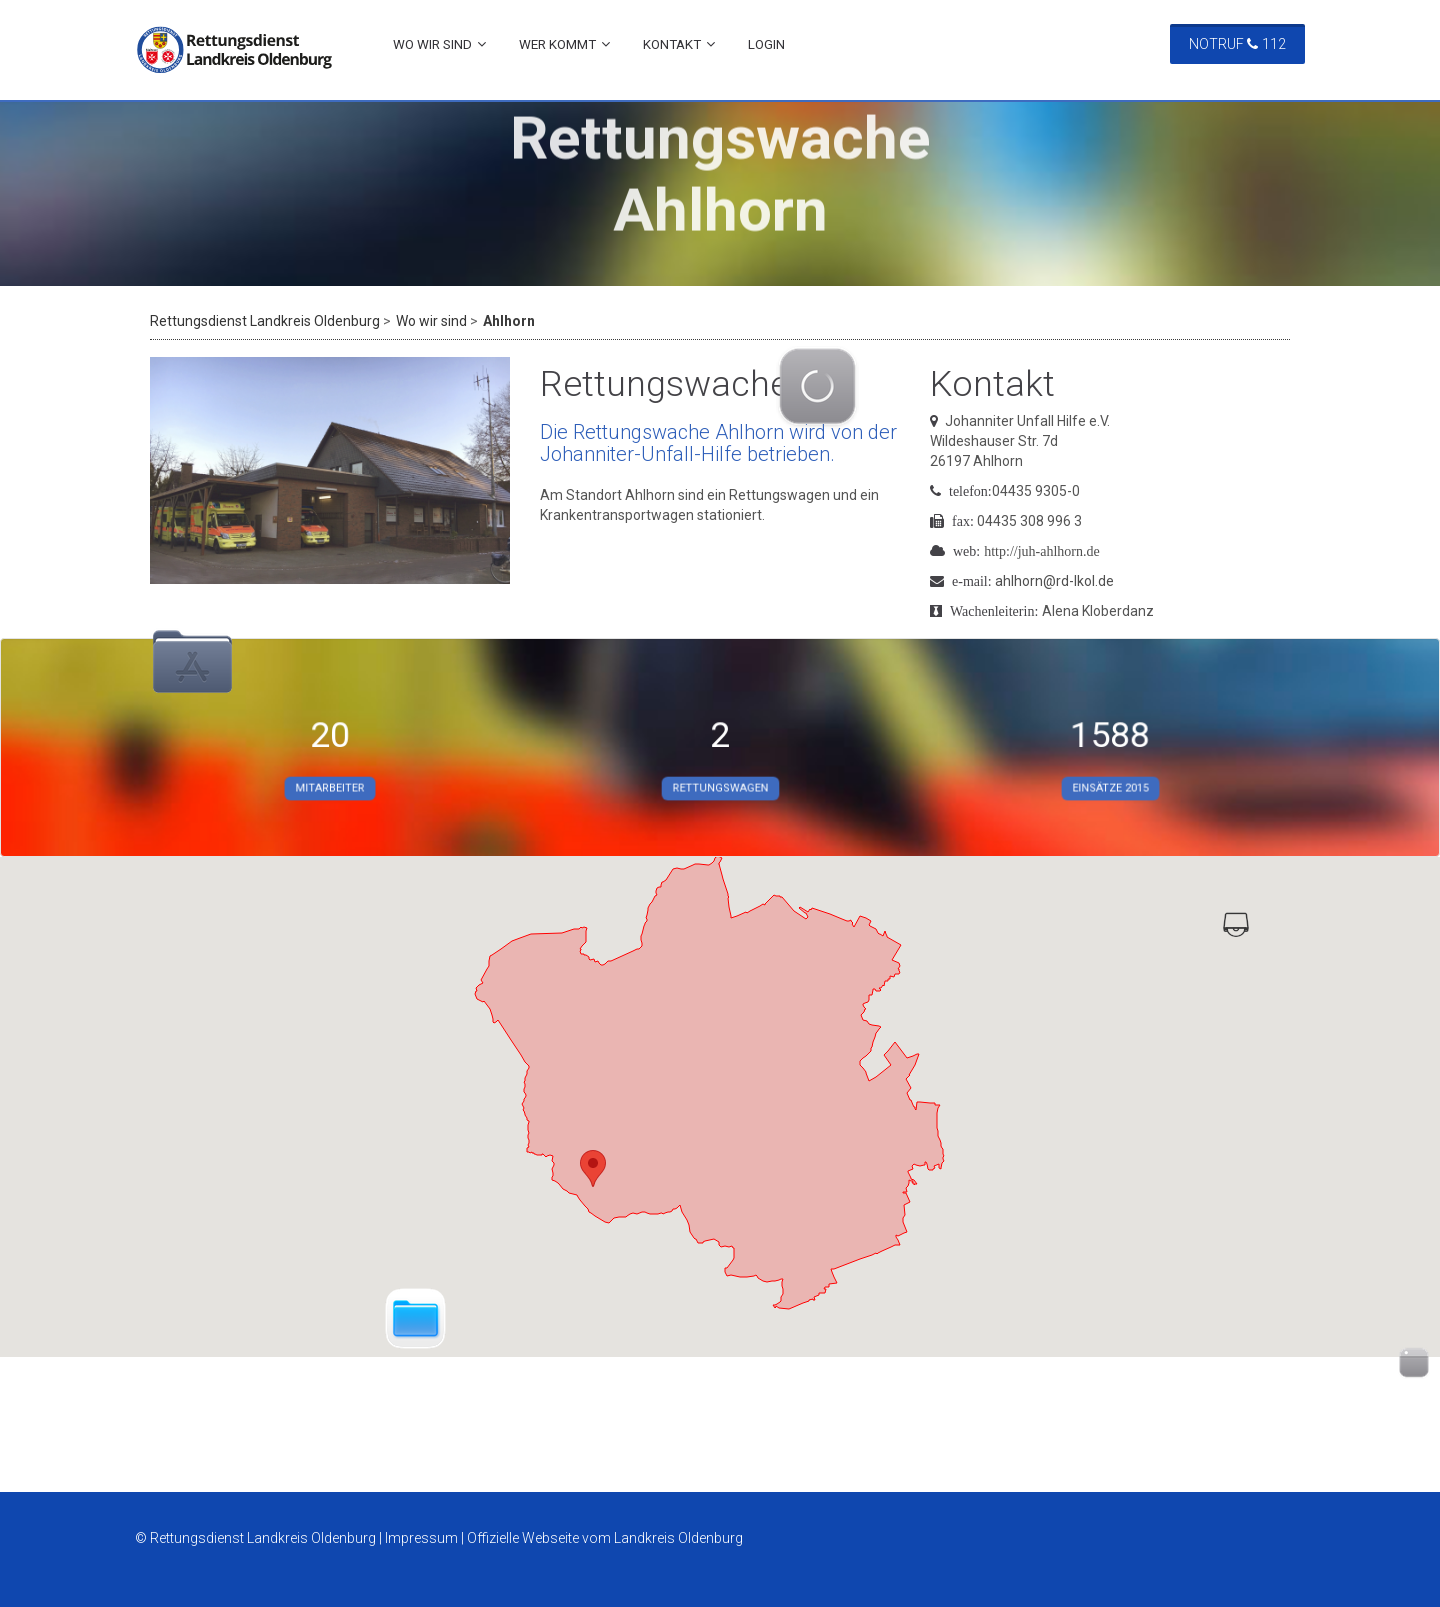 This screenshot has height=1607, width=1440. What do you see at coordinates (192, 661) in the screenshot?
I see `open templates folder` at bounding box center [192, 661].